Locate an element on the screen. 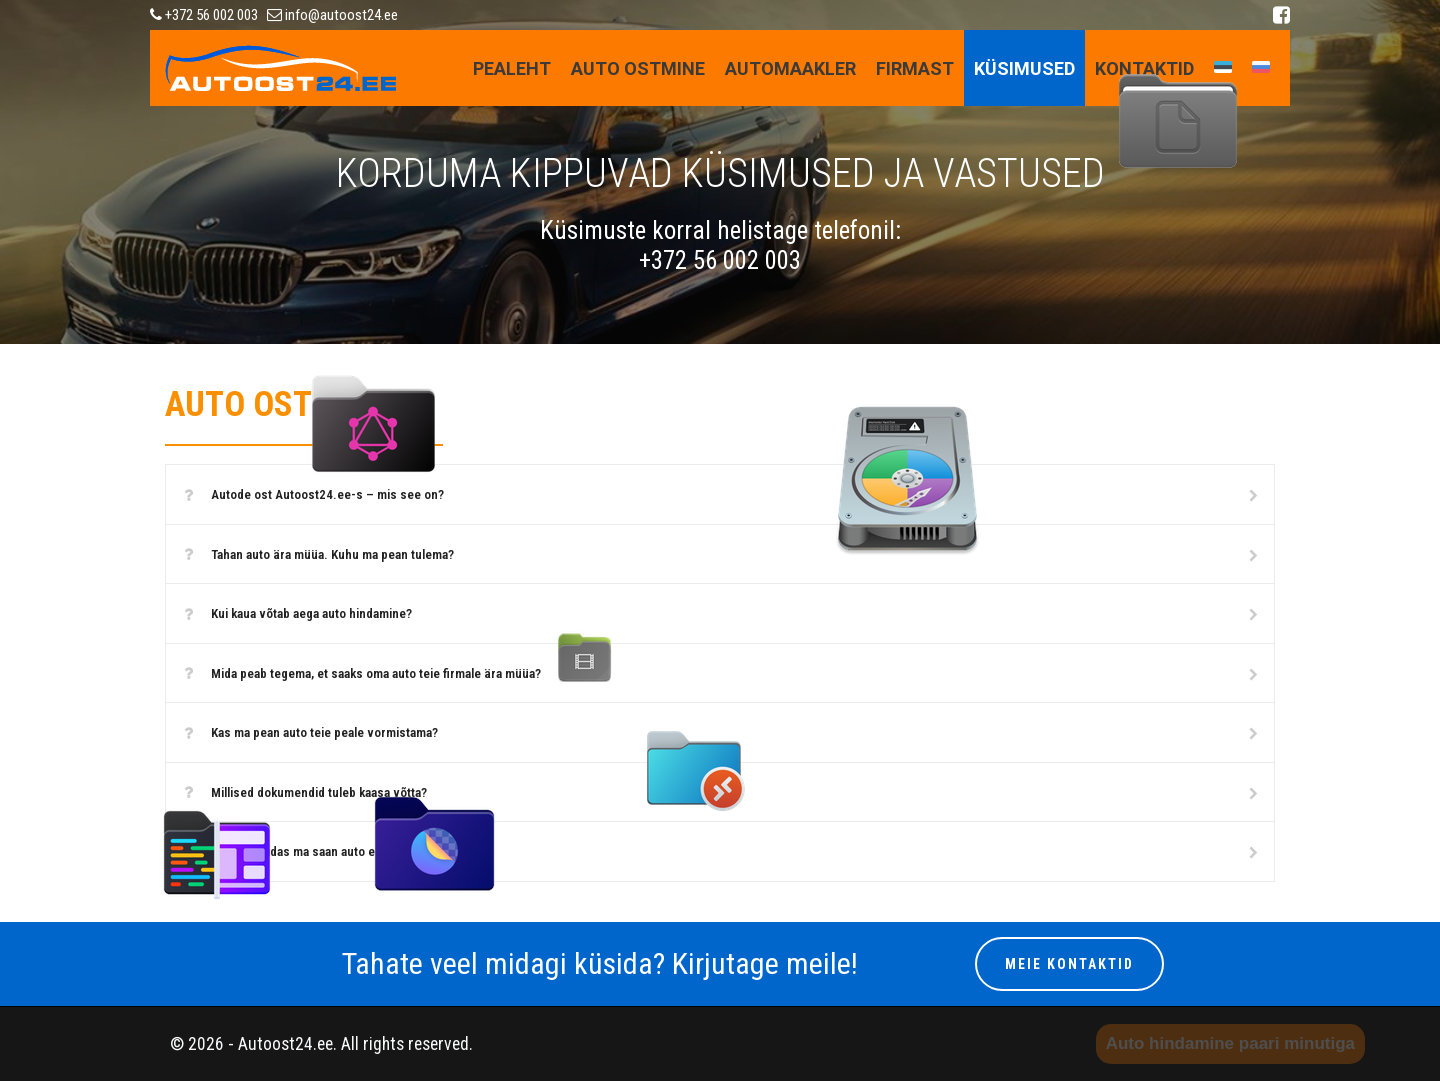  view disk partitions on a multi-partition drive is located at coordinates (907, 478).